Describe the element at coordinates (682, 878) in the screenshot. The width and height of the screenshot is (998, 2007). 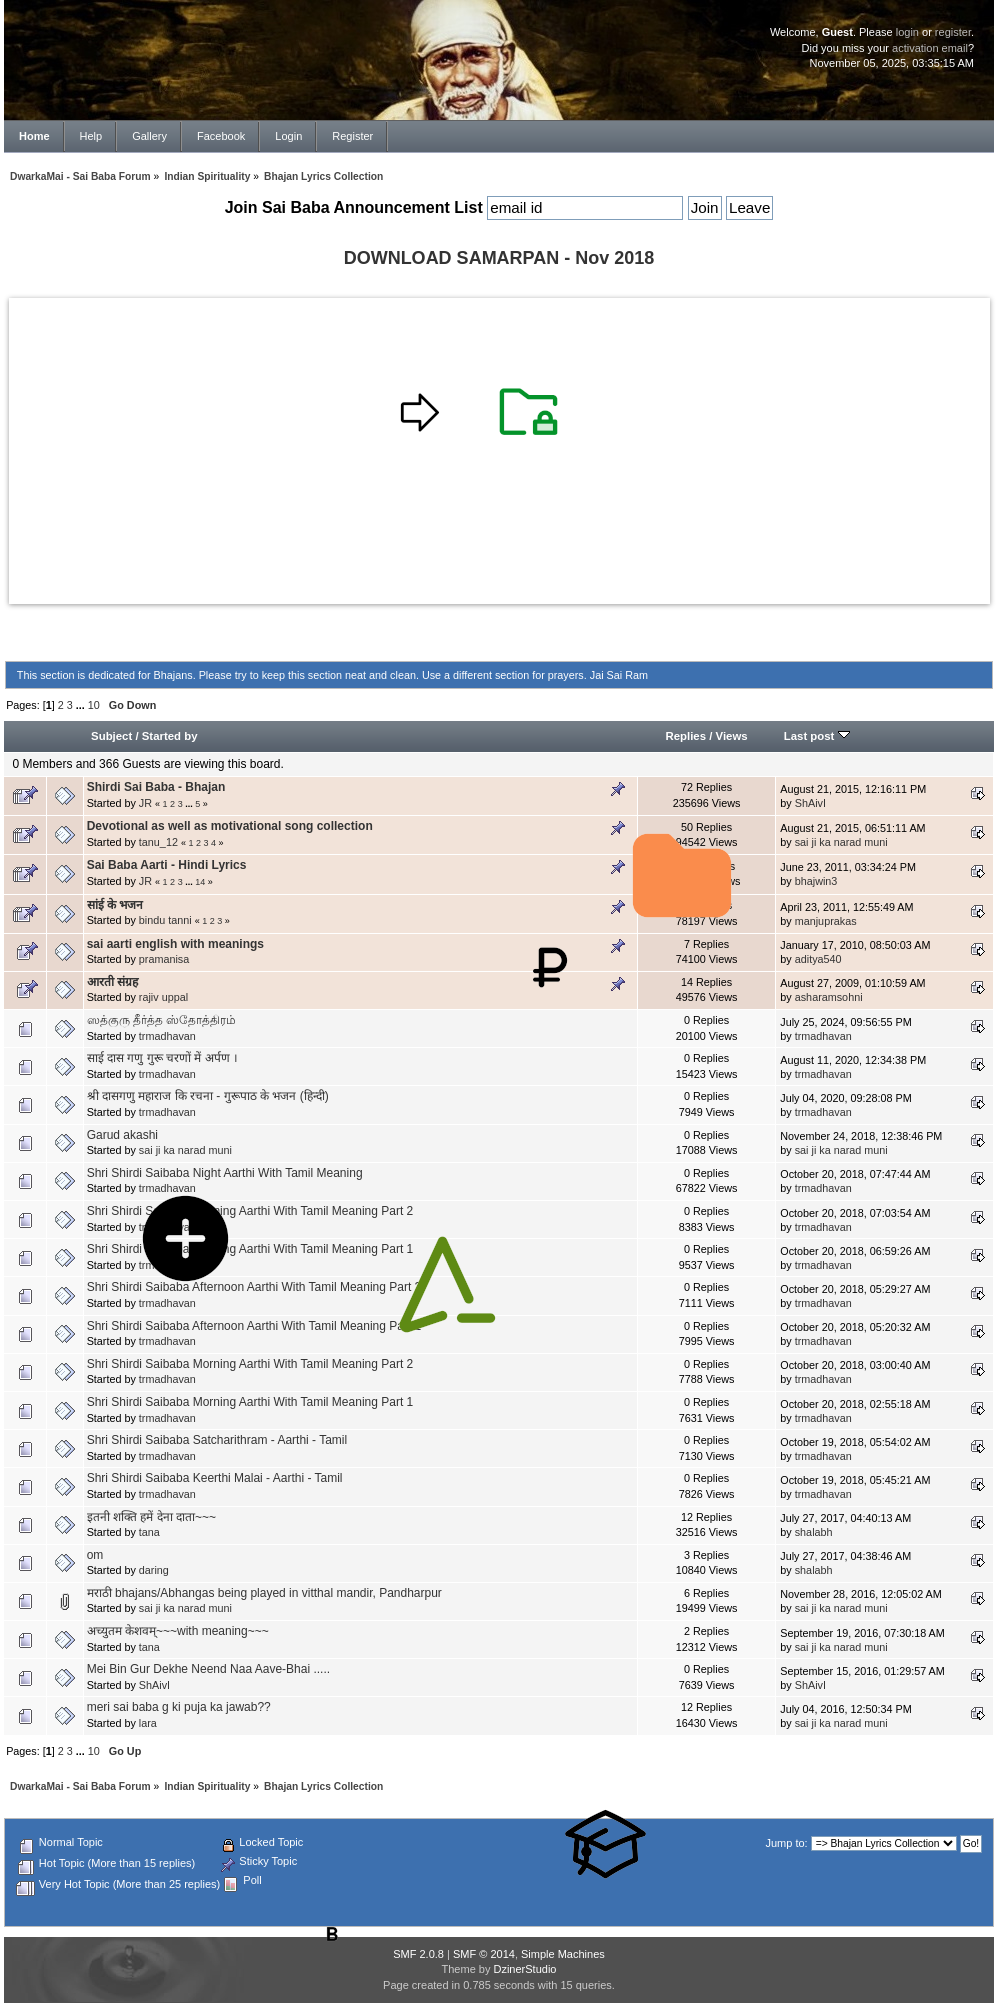
I see `open file folder` at that location.